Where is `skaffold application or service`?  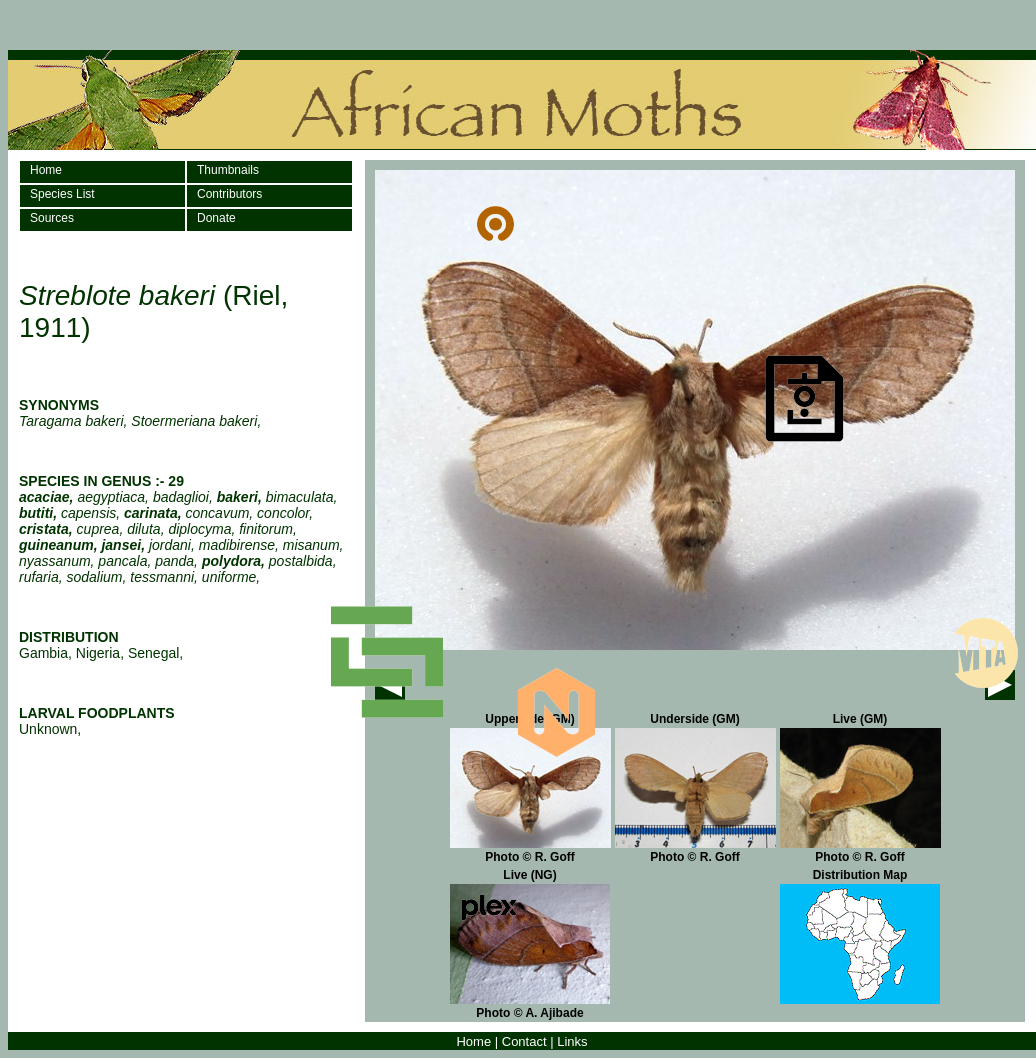
skaffold application or service is located at coordinates (387, 662).